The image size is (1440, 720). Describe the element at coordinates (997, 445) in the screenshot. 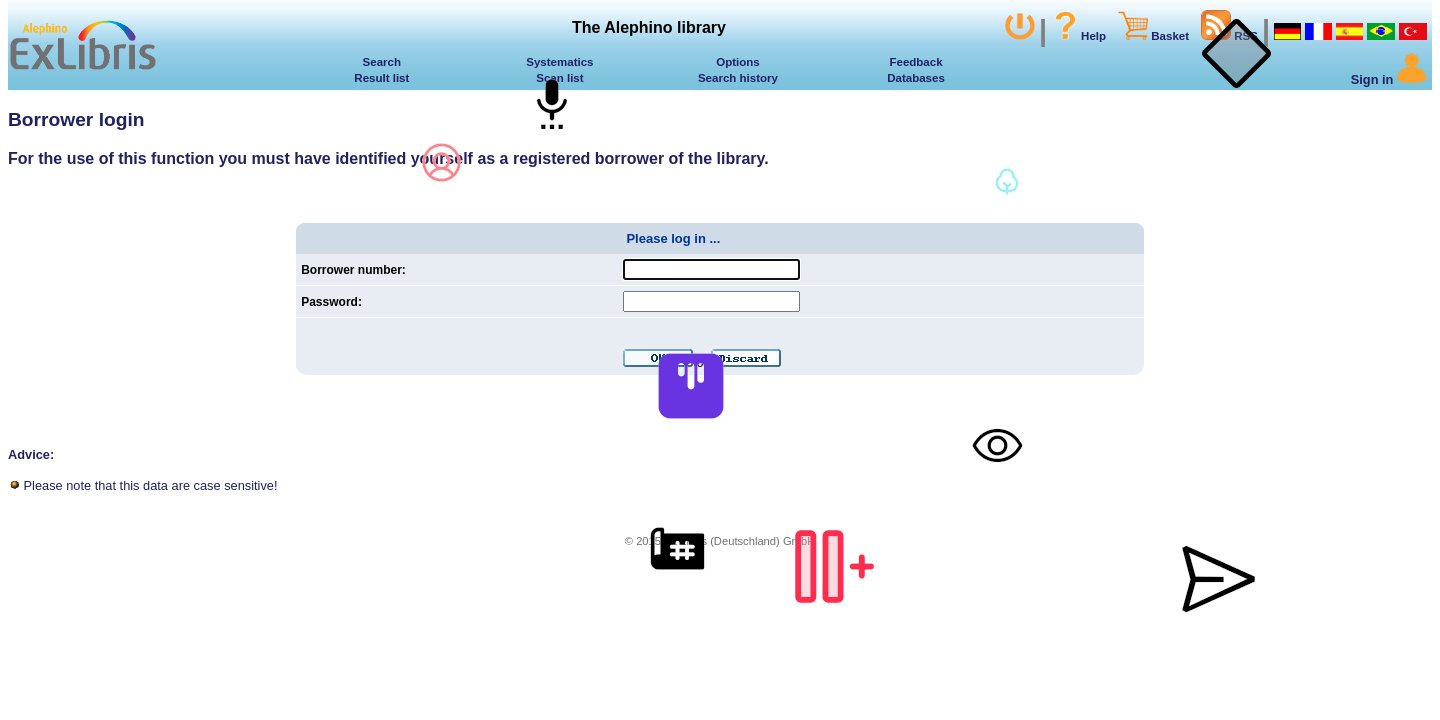

I see `view or preview content` at that location.